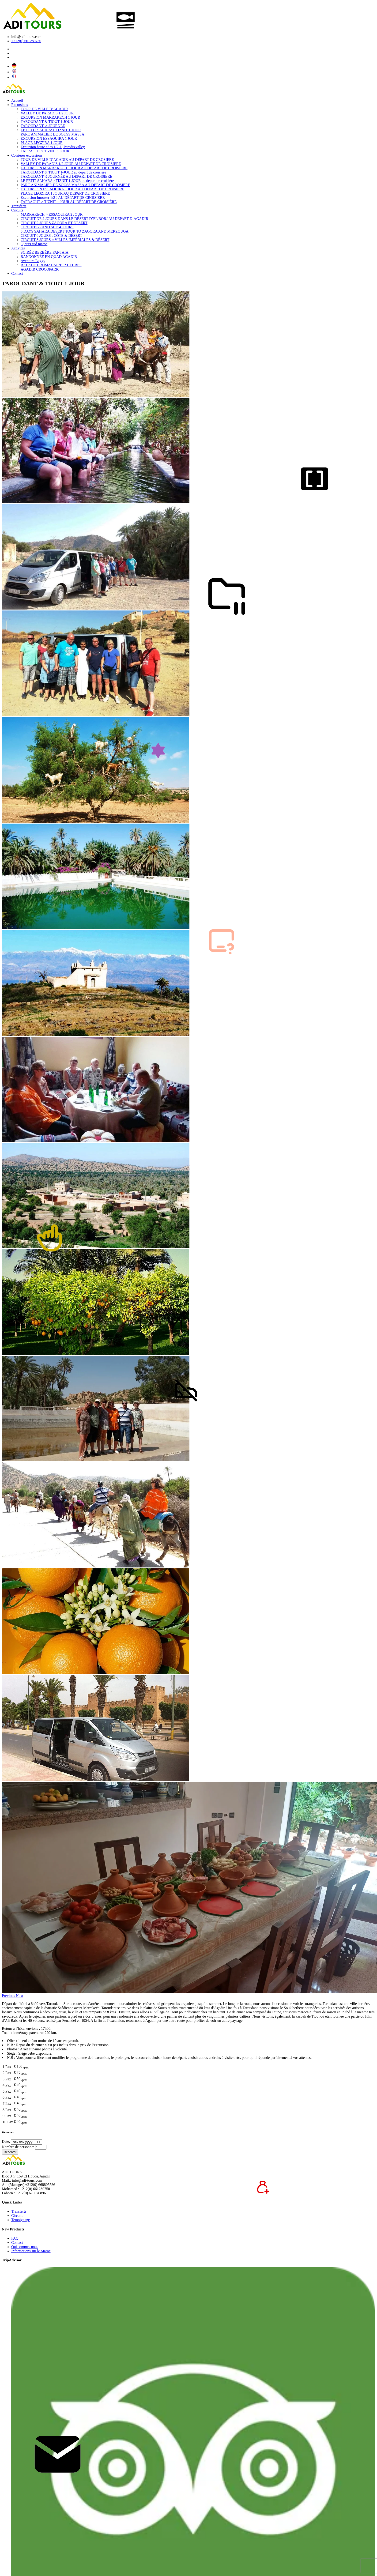 This screenshot has height=2576, width=377. What do you see at coordinates (57, 2454) in the screenshot?
I see `open your email inbox` at bounding box center [57, 2454].